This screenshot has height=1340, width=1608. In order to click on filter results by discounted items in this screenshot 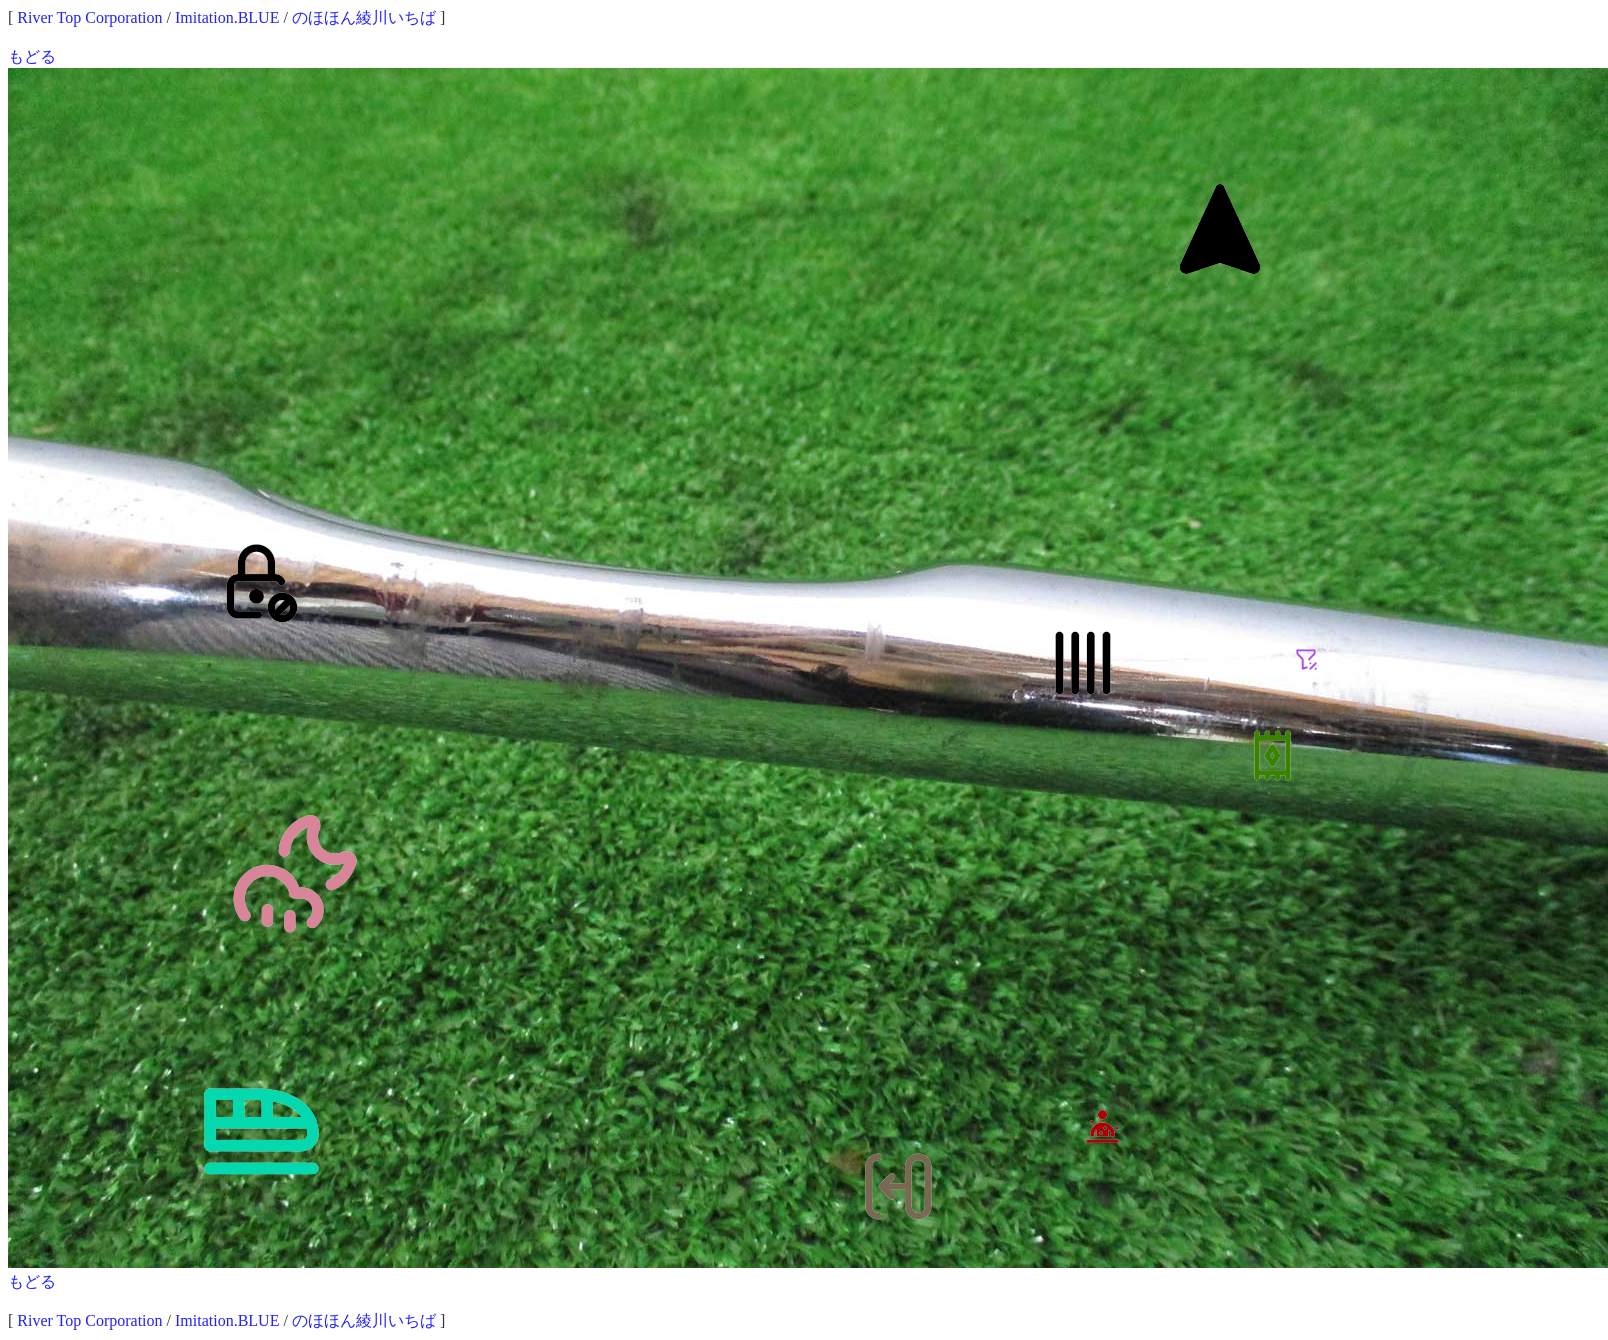, I will do `click(1306, 659)`.